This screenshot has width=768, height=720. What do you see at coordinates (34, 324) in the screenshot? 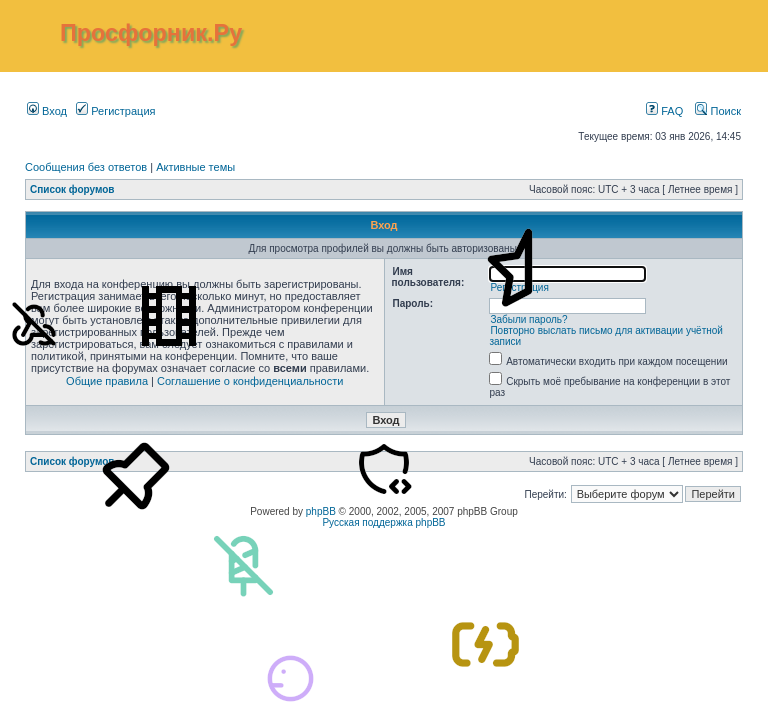
I see `webhook integration disabled` at bounding box center [34, 324].